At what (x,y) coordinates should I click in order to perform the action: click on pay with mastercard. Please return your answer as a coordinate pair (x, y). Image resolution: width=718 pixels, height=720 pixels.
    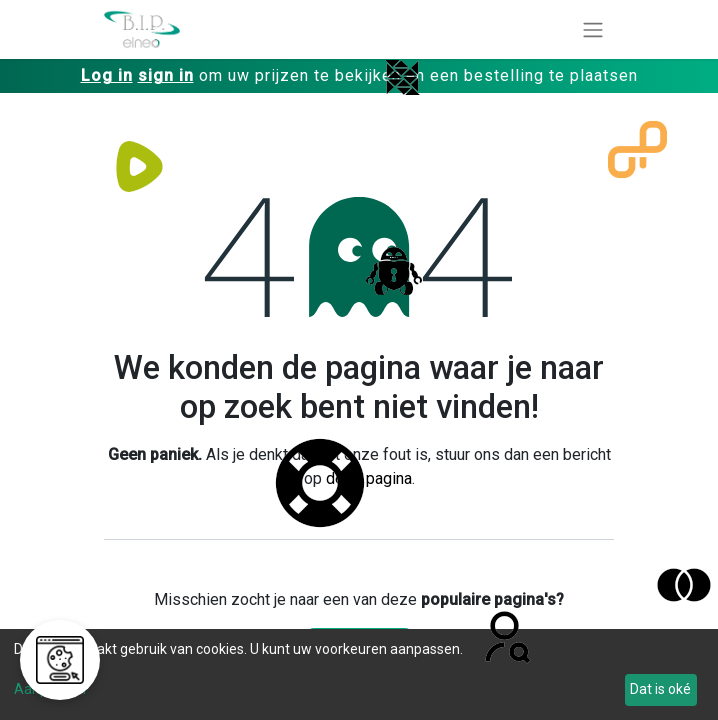
    Looking at the image, I should click on (684, 585).